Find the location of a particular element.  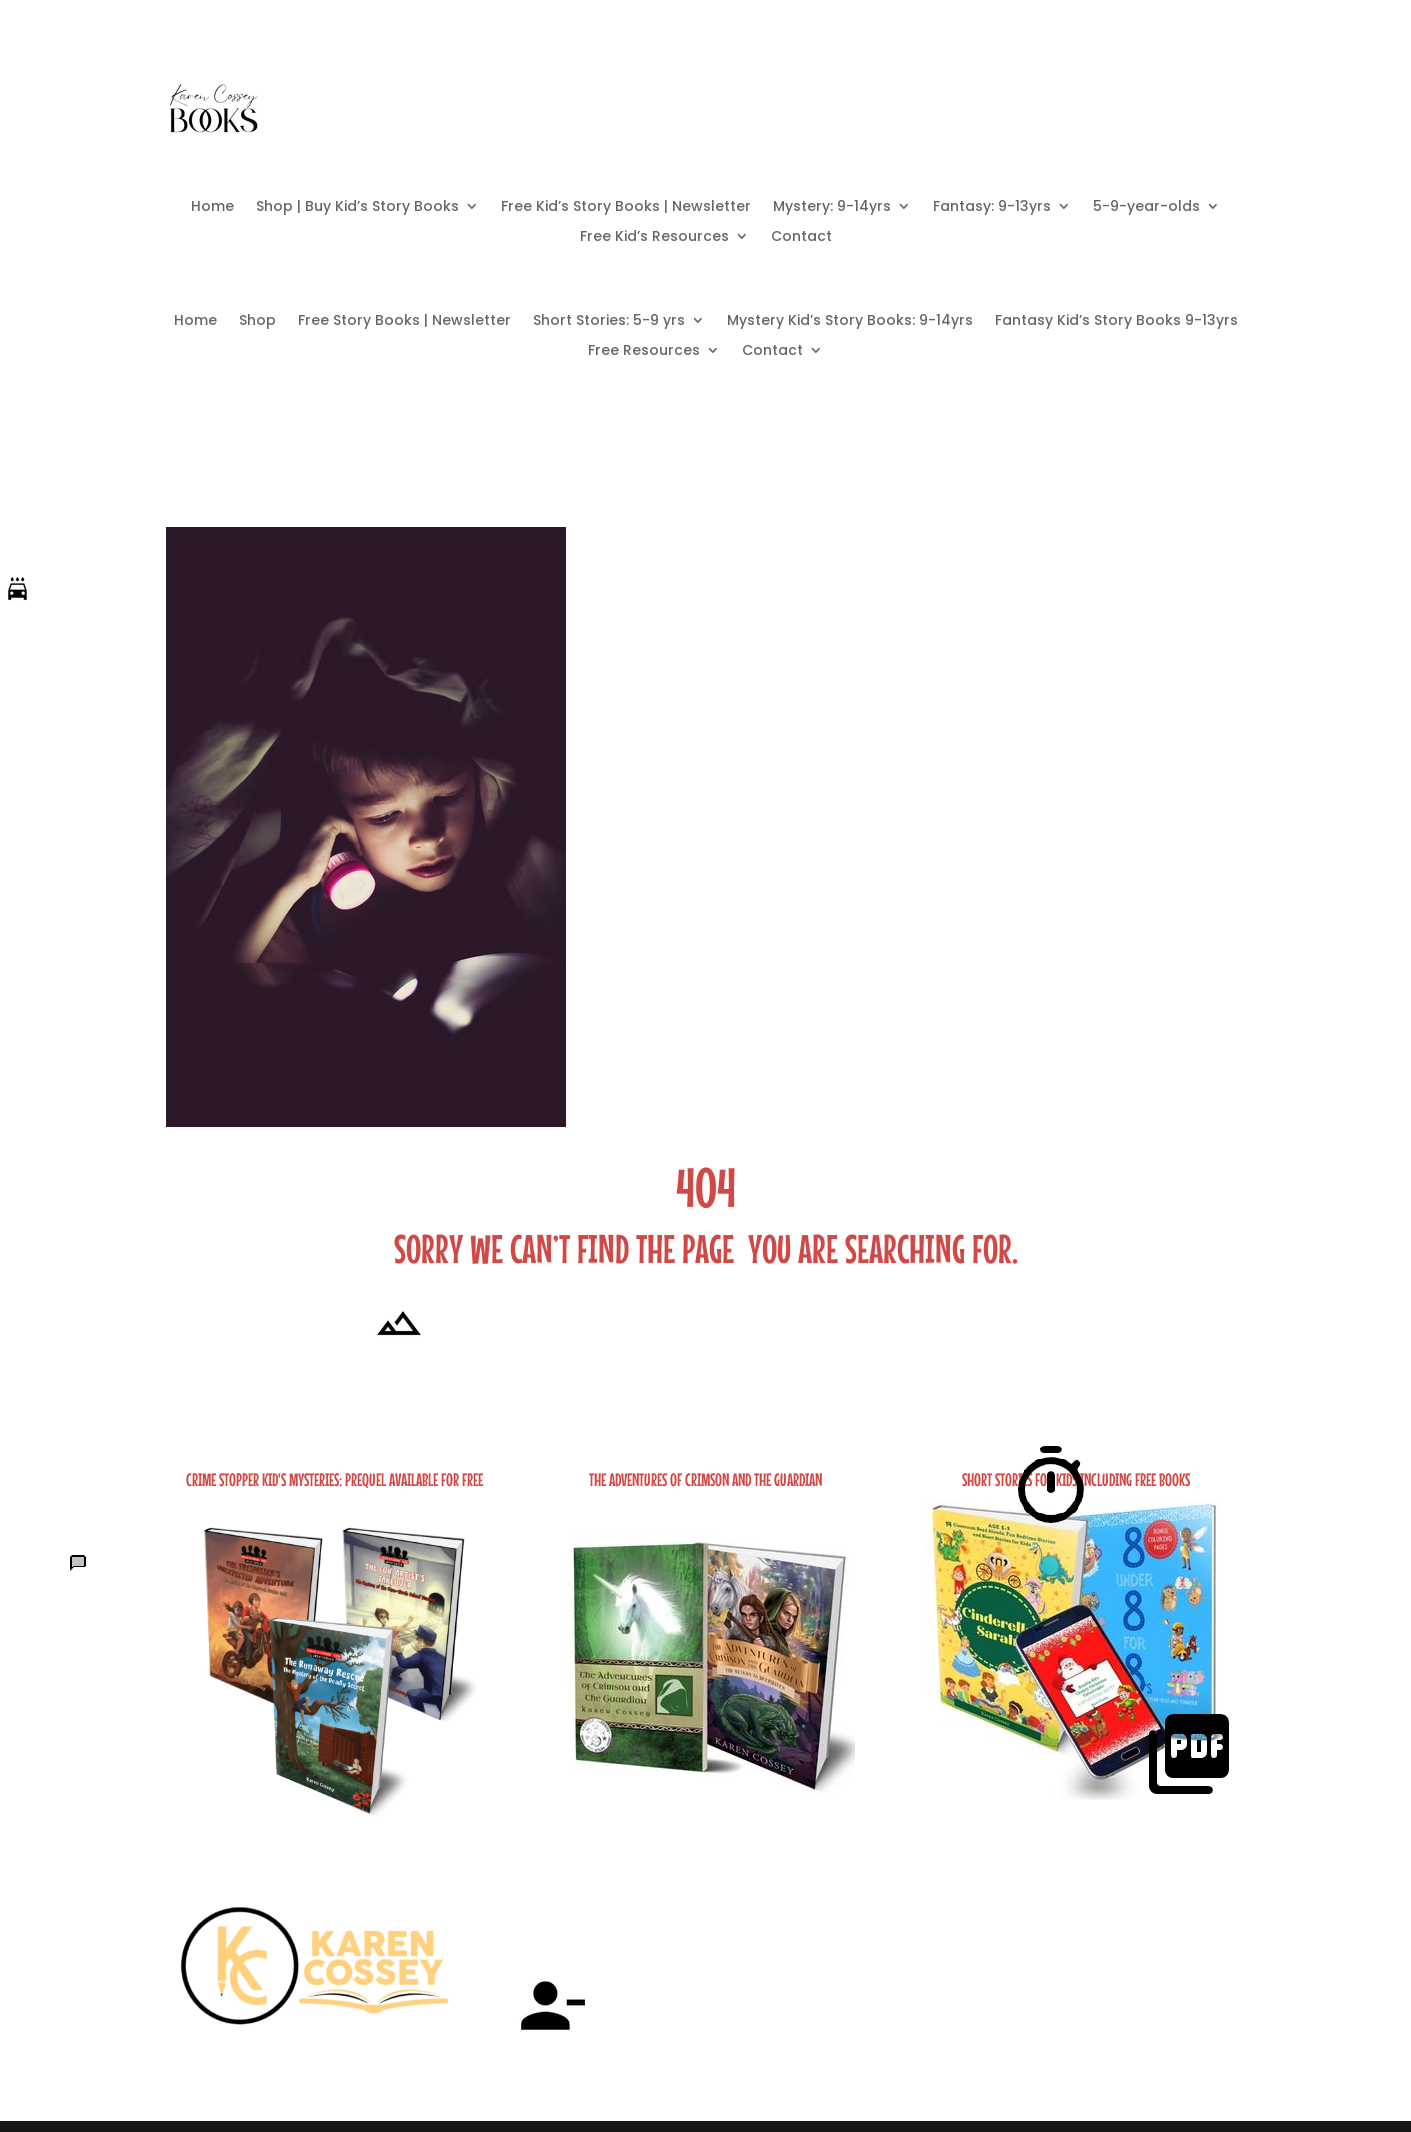

set a countdown timer is located at coordinates (1051, 1486).